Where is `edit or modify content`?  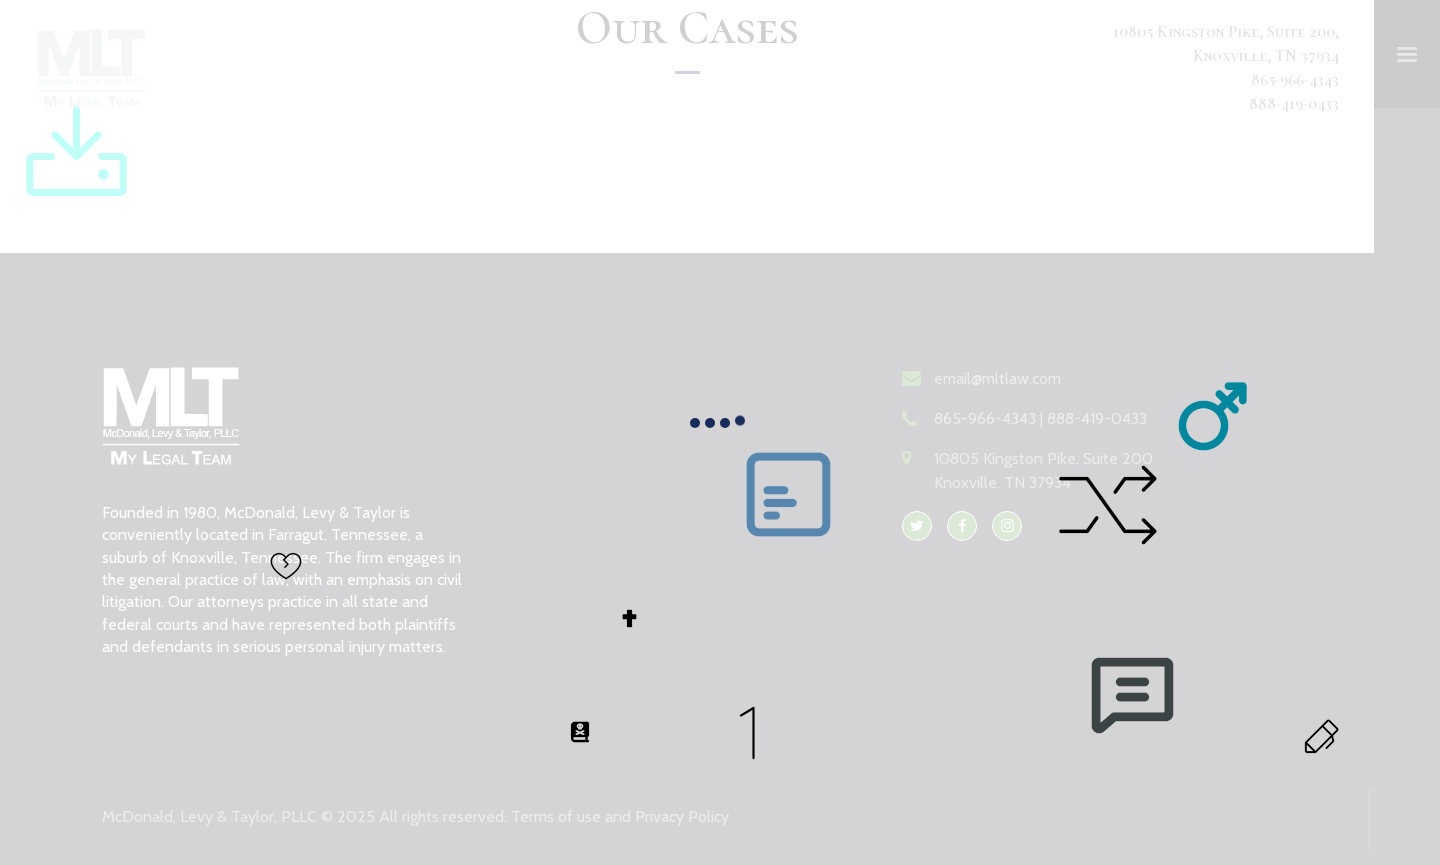 edit or modify content is located at coordinates (1321, 737).